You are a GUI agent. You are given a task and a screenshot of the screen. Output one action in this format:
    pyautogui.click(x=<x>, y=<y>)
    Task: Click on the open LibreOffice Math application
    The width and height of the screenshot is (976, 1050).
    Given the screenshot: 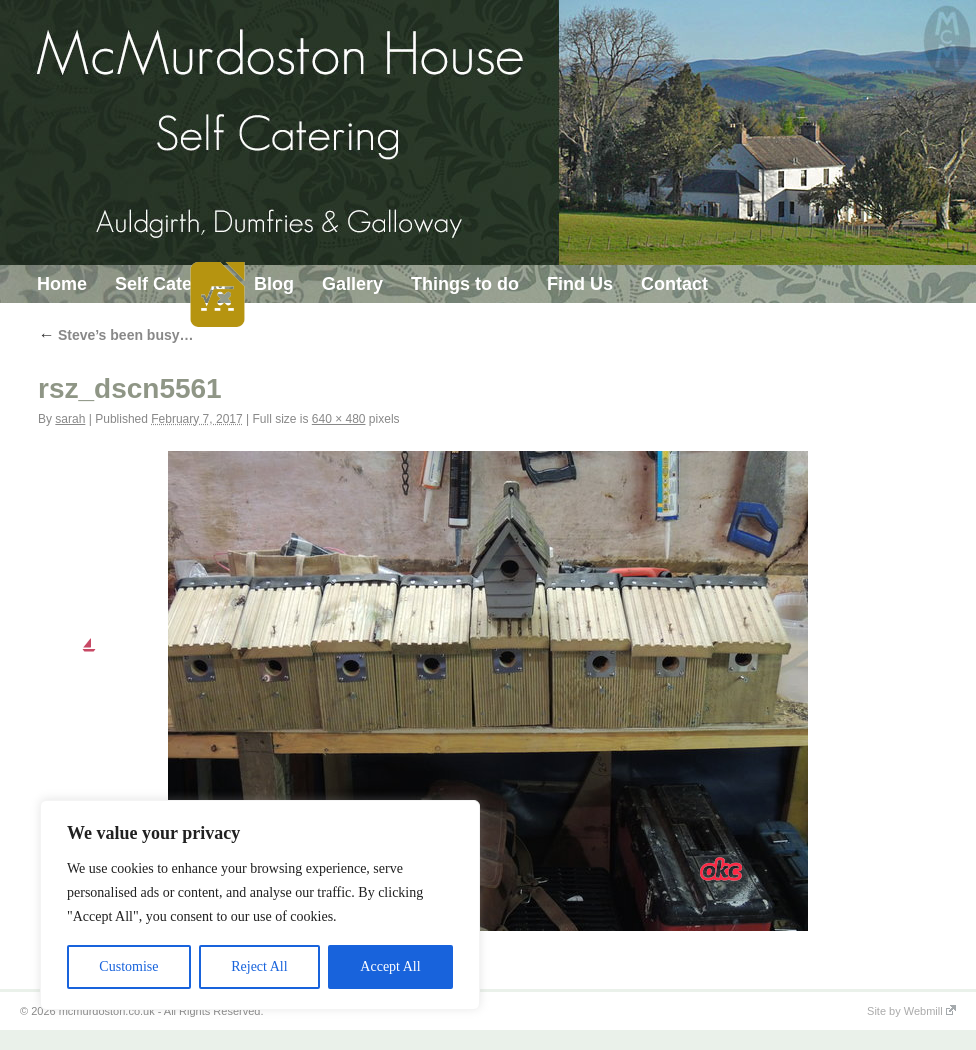 What is the action you would take?
    pyautogui.click(x=217, y=294)
    